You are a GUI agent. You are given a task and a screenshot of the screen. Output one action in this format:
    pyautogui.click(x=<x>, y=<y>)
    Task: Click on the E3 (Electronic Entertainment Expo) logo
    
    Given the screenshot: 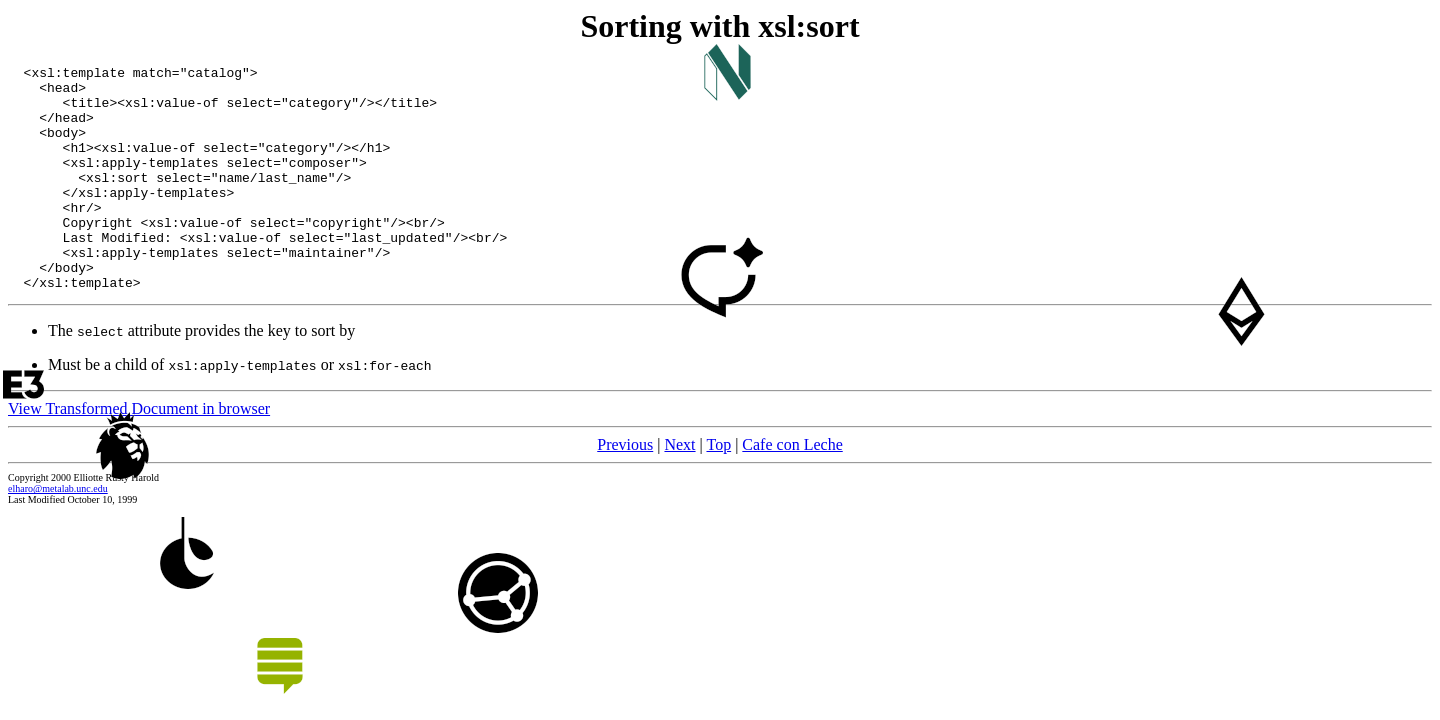 What is the action you would take?
    pyautogui.click(x=23, y=384)
    